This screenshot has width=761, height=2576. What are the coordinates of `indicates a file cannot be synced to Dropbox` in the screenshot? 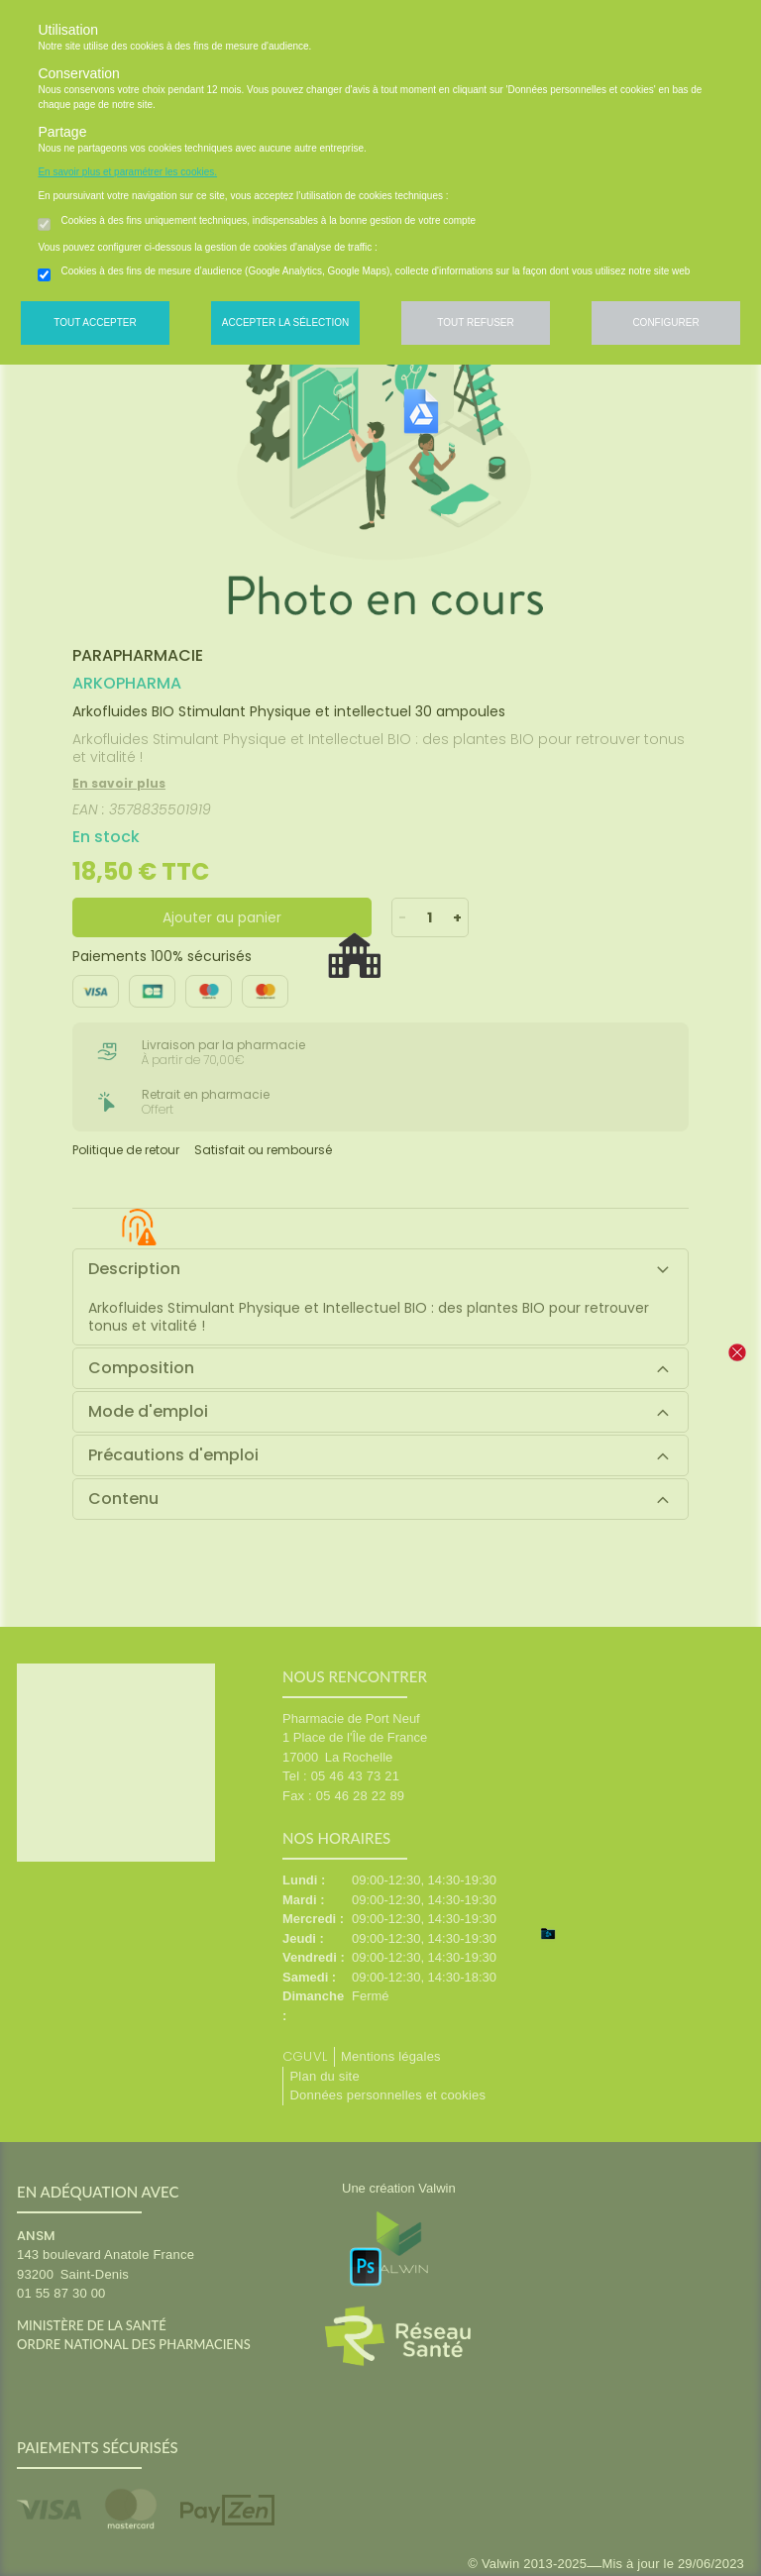 It's located at (737, 1352).